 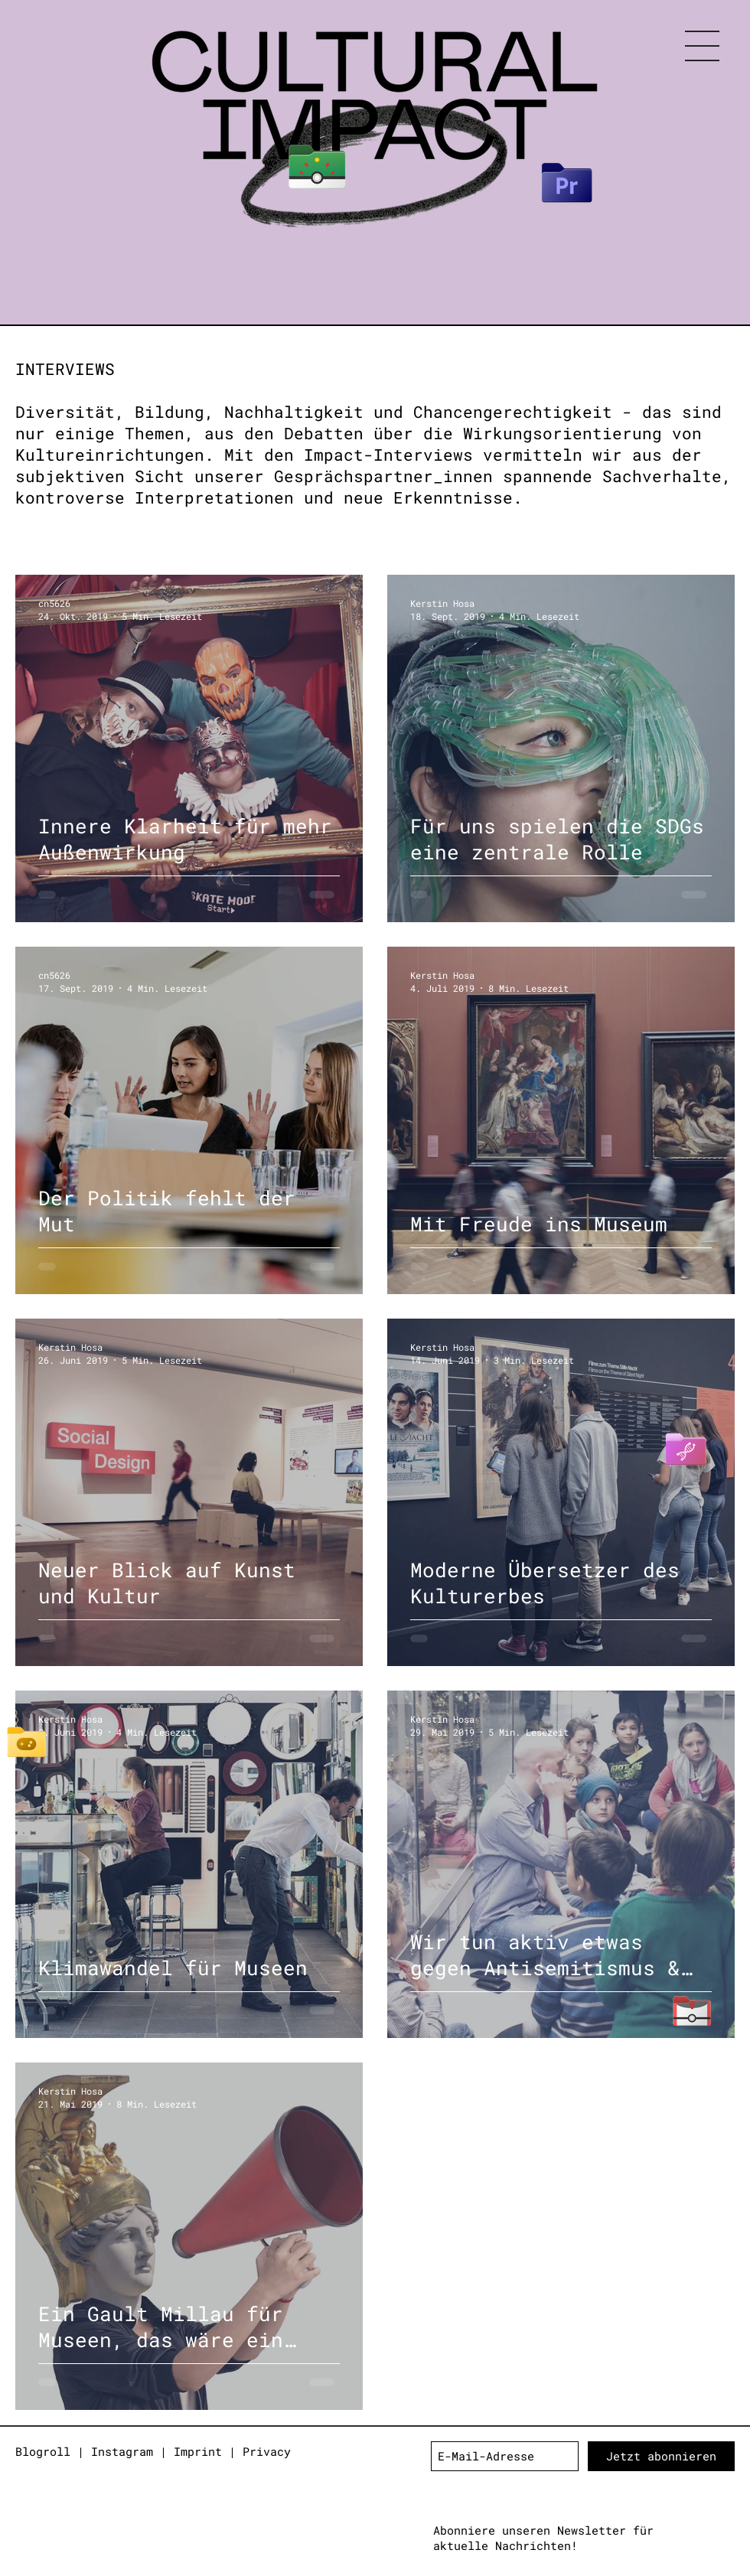 What do you see at coordinates (317, 168) in the screenshot?
I see `open pokémon friend ball themed folder` at bounding box center [317, 168].